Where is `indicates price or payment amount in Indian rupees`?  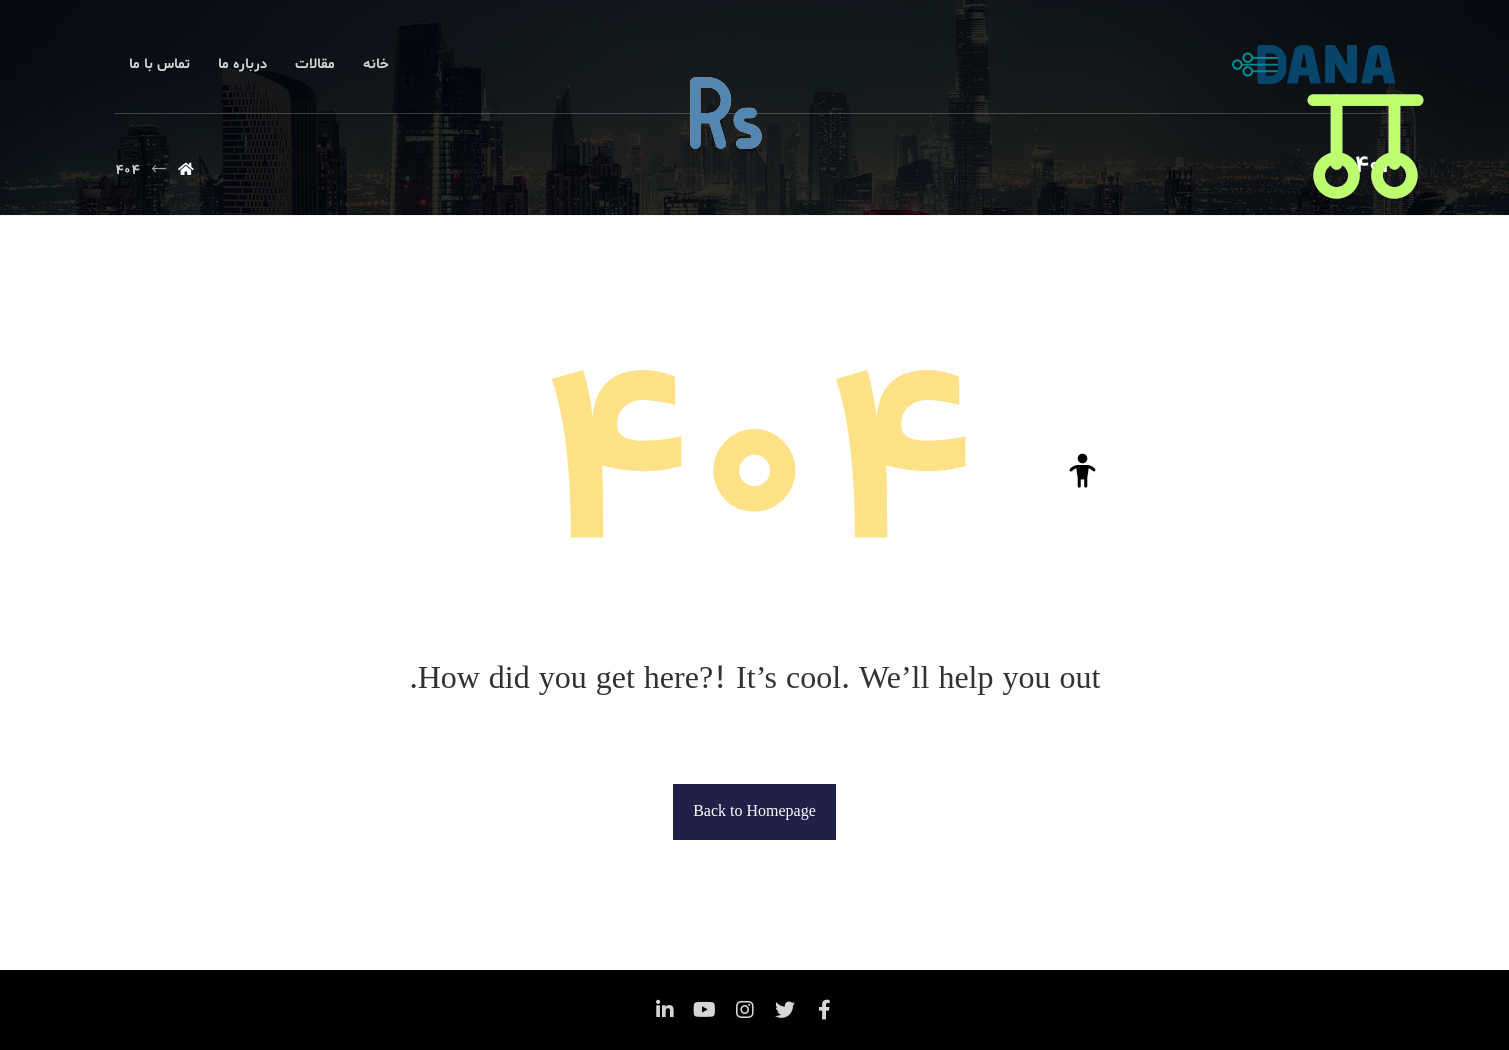 indicates price or payment amount in Indian rupees is located at coordinates (726, 113).